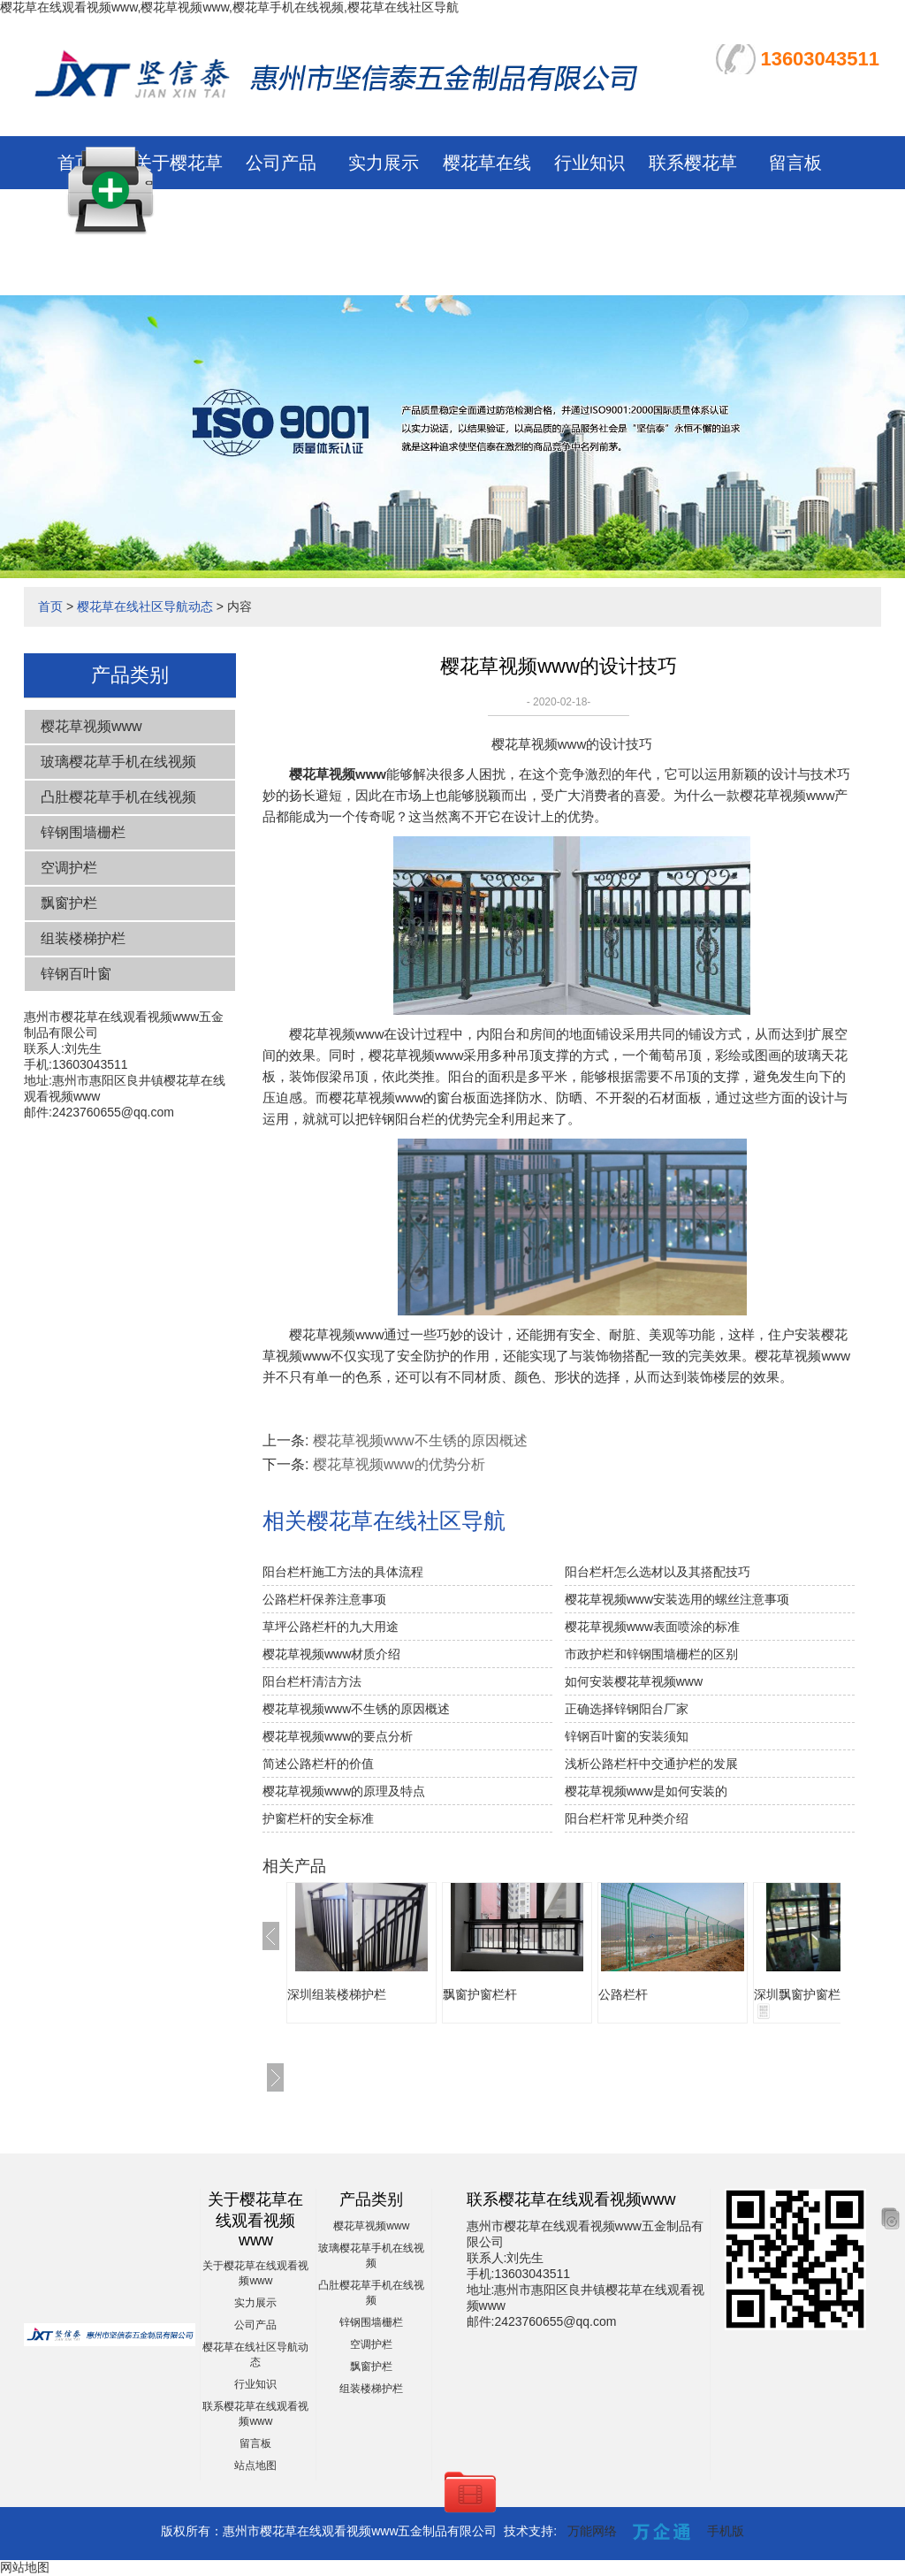  Describe the element at coordinates (470, 2492) in the screenshot. I see `open your videos folder` at that location.